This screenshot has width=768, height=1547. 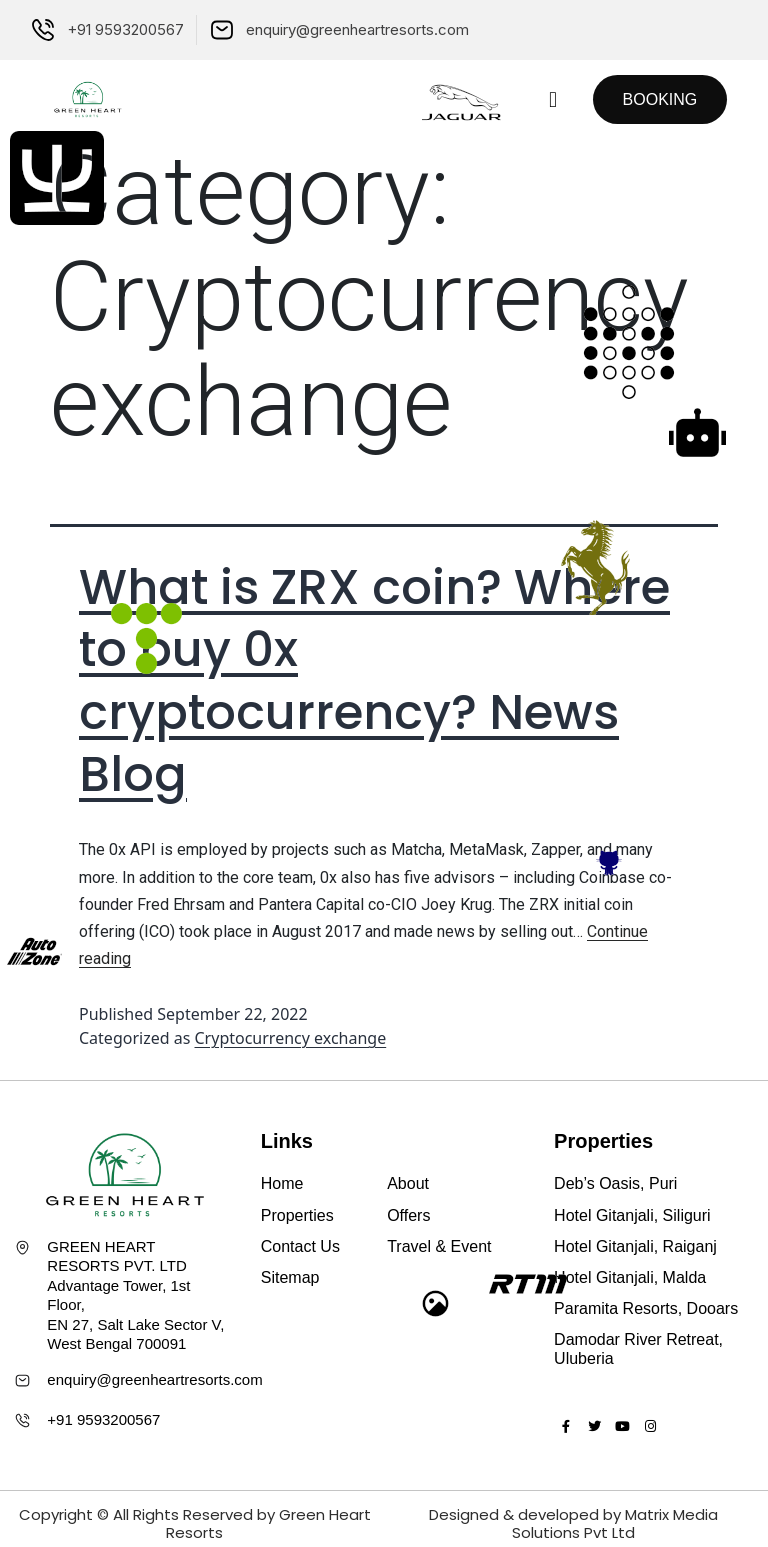 I want to click on visit the AutoZone website or app, so click(x=34, y=951).